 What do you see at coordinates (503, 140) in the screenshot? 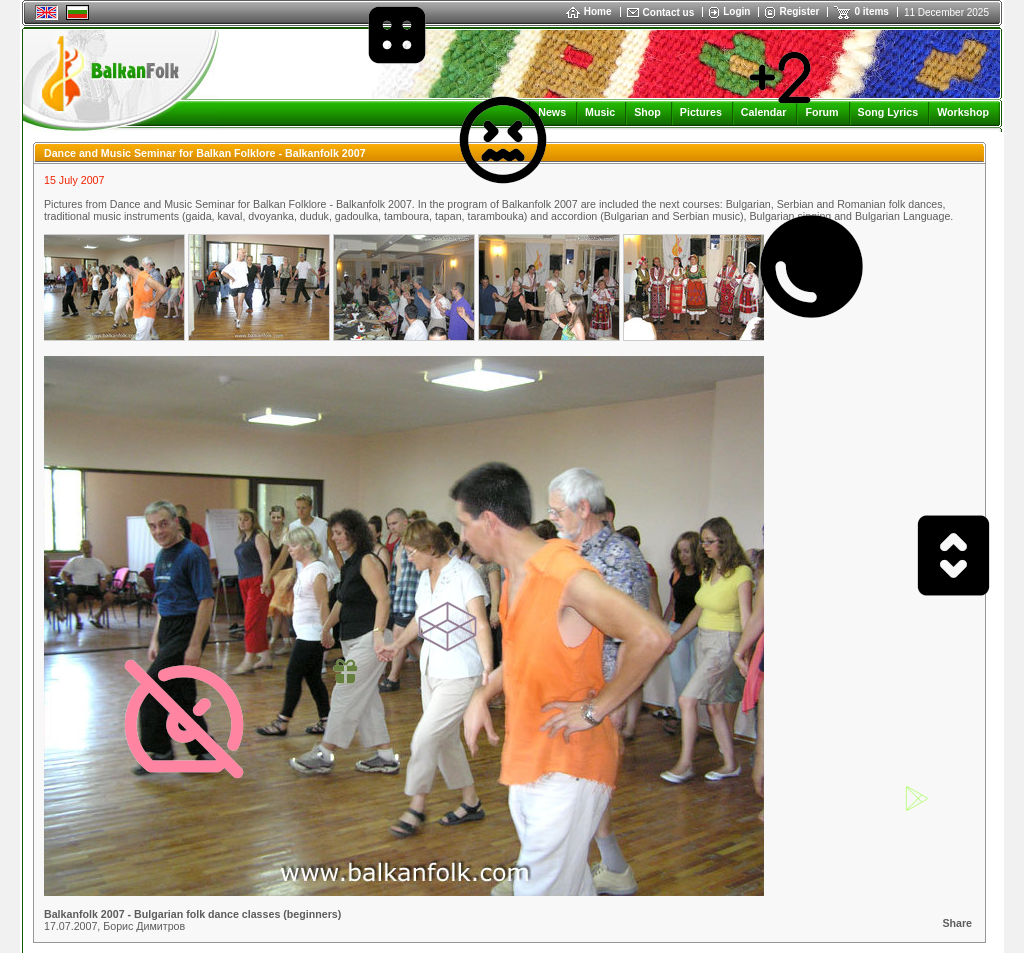
I see `express frustration or anger` at bounding box center [503, 140].